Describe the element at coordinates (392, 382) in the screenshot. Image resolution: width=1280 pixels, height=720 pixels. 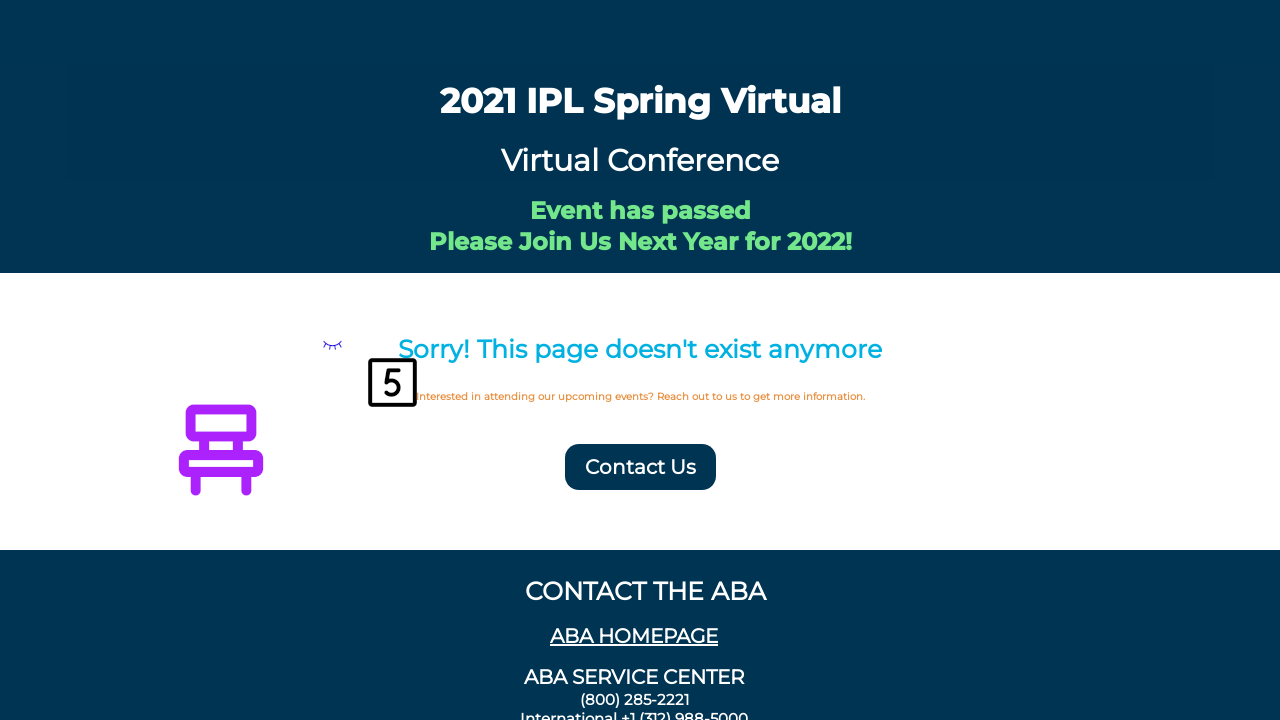
I see `indicates step 5 in a numbered sequence` at that location.